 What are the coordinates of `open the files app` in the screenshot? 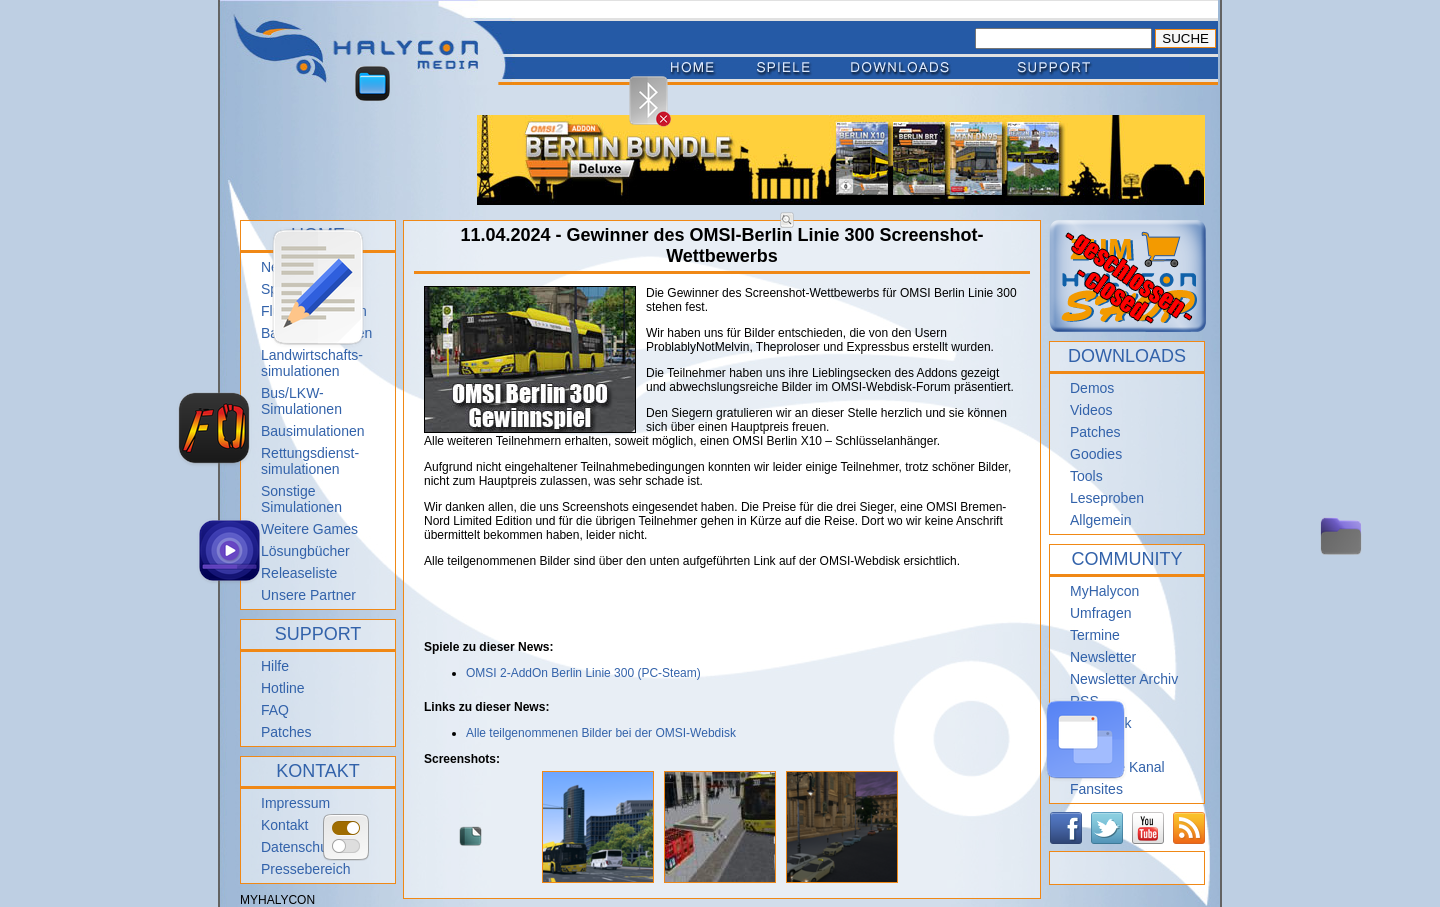 It's located at (372, 83).